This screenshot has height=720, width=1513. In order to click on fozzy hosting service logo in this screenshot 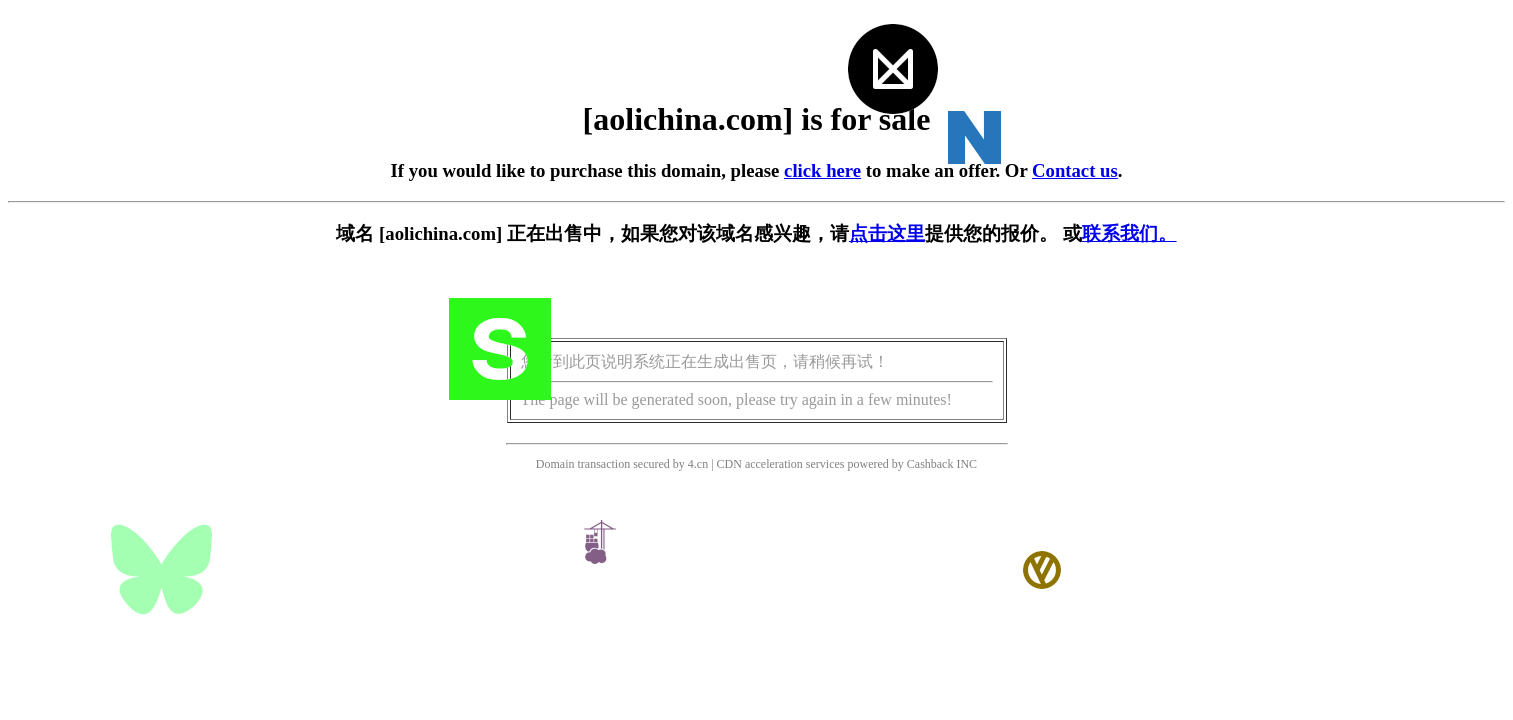, I will do `click(1042, 570)`.